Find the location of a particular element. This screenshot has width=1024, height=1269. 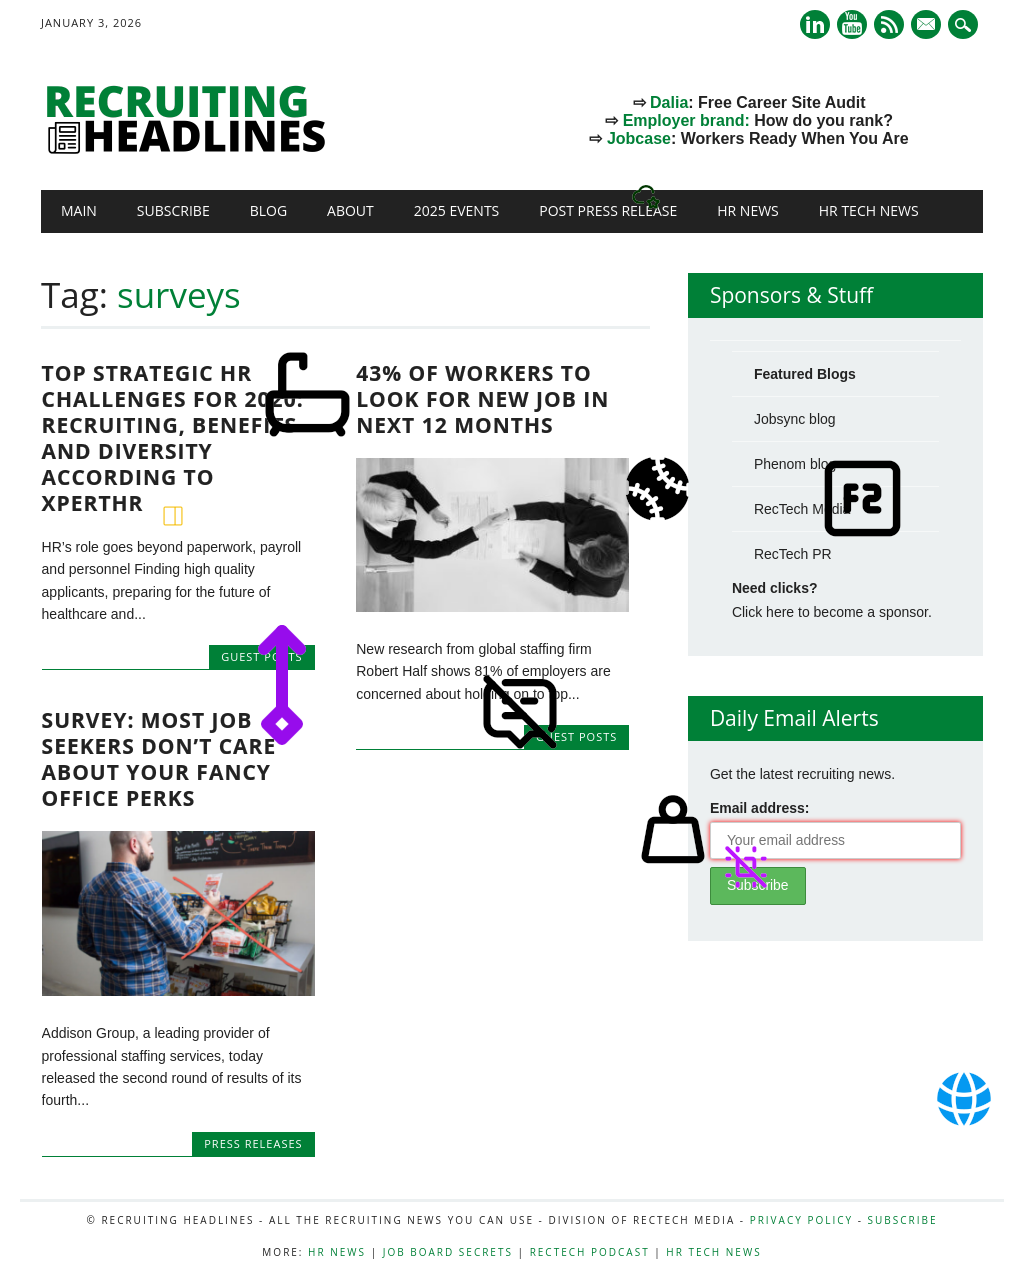

messaging is disabled or unavailable is located at coordinates (520, 712).